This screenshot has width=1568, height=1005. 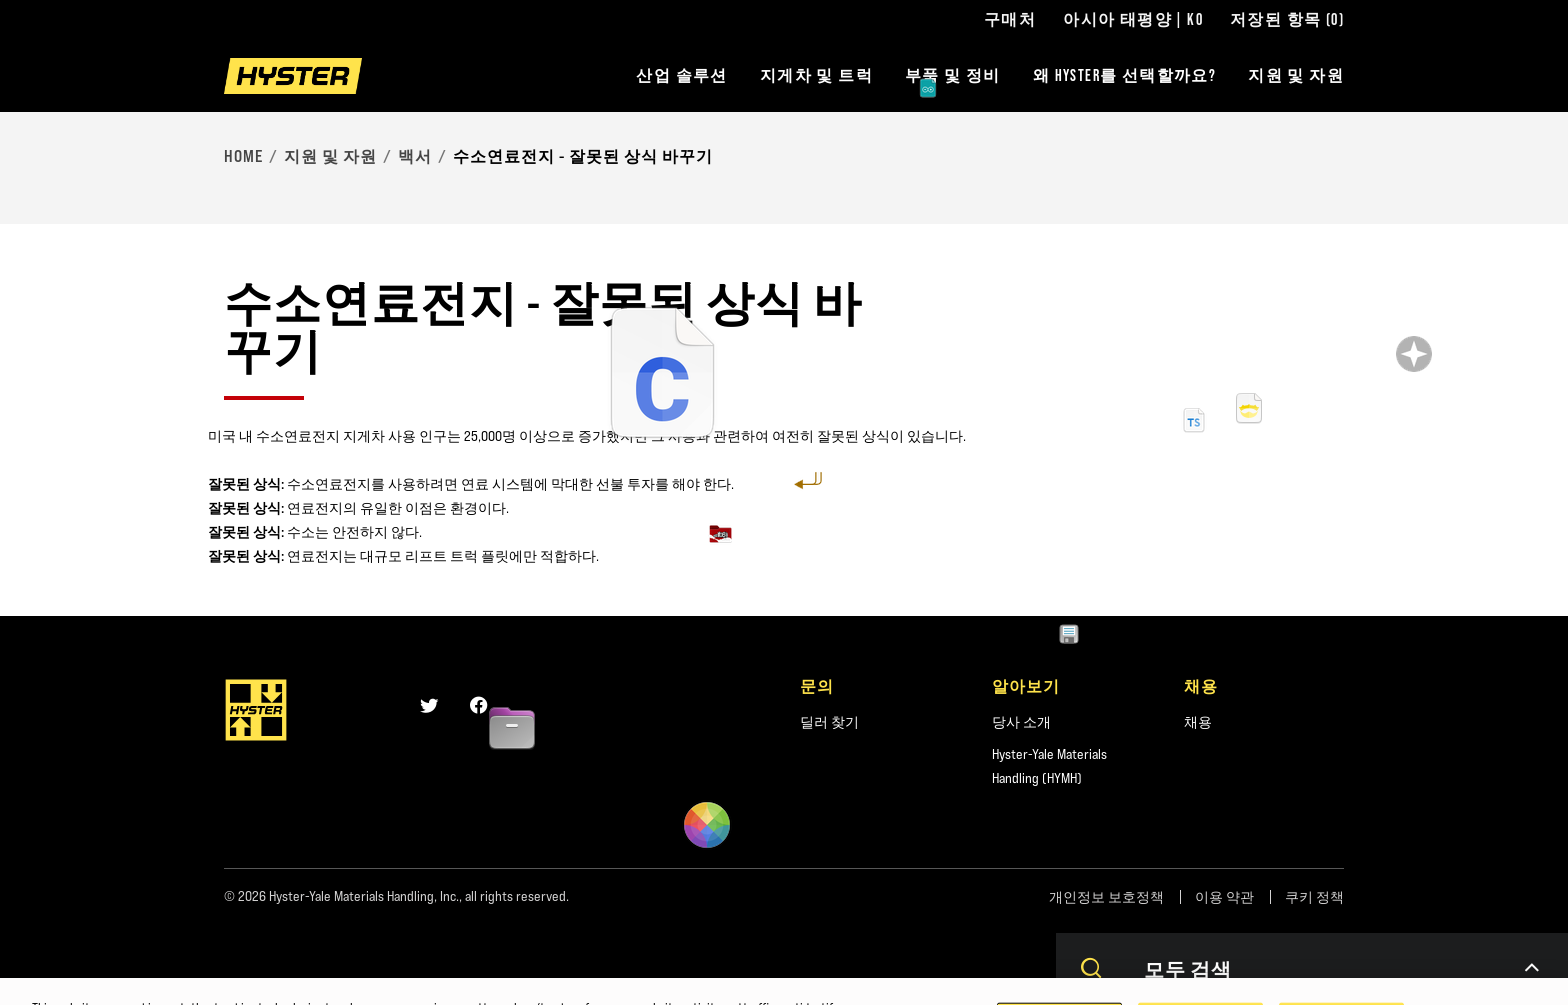 What do you see at coordinates (807, 478) in the screenshot?
I see `reply to all recipients of an email` at bounding box center [807, 478].